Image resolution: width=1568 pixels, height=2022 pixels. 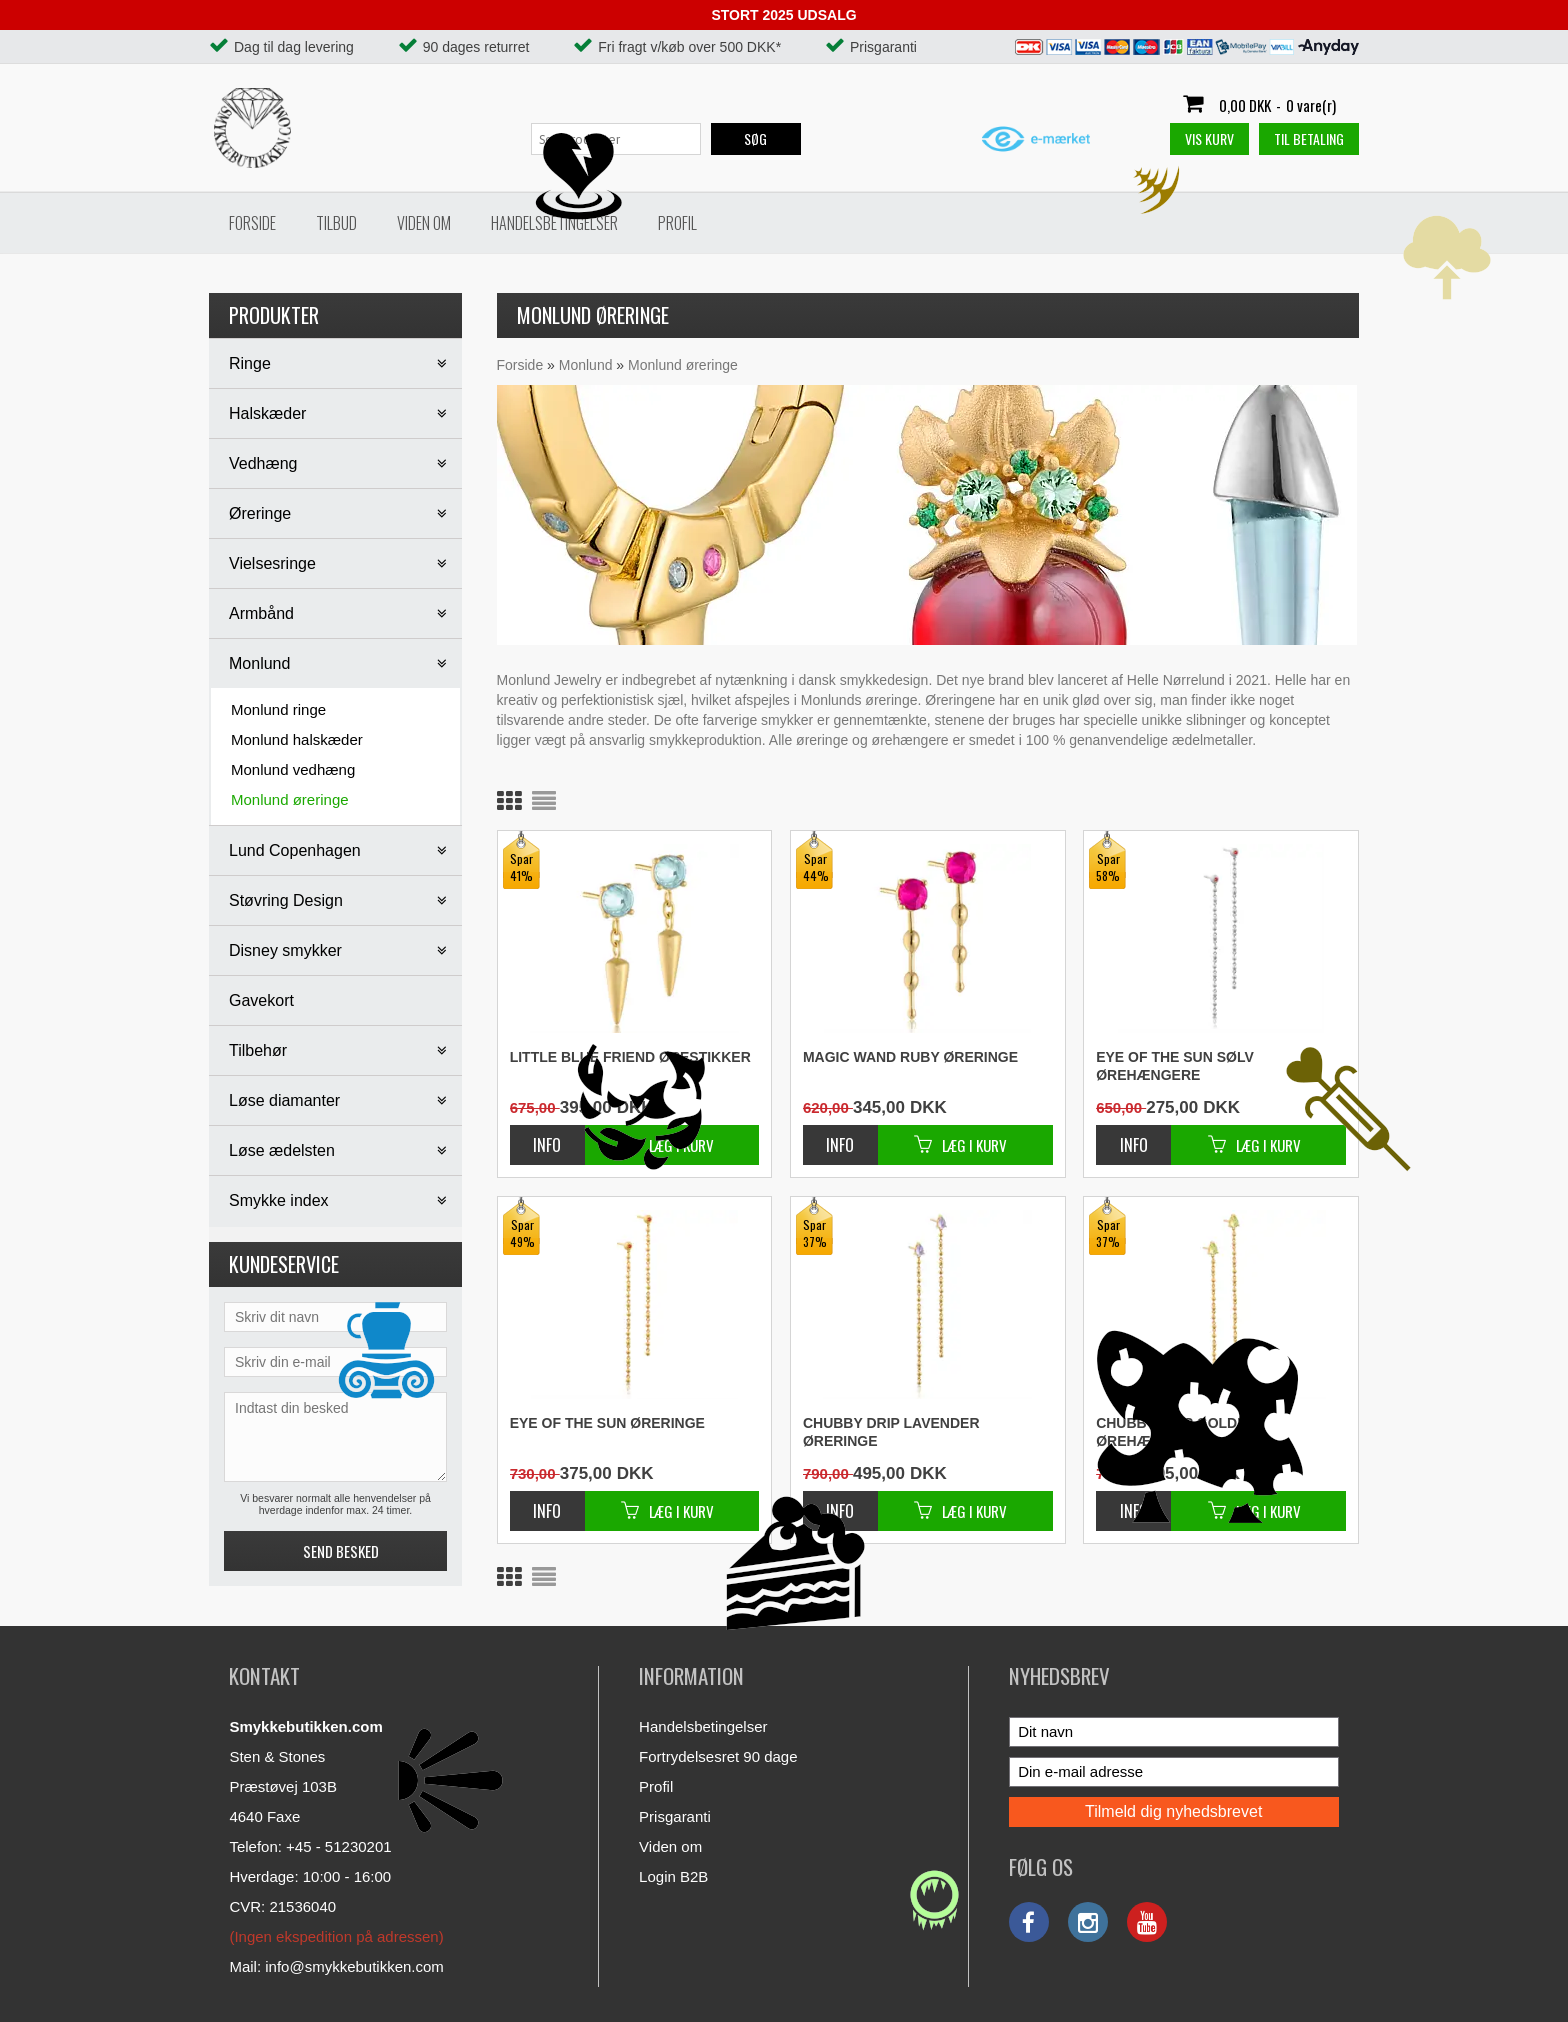 What do you see at coordinates (579, 176) in the screenshot?
I see `indicates a heartbreak or relationship-ending zone in a game` at bounding box center [579, 176].